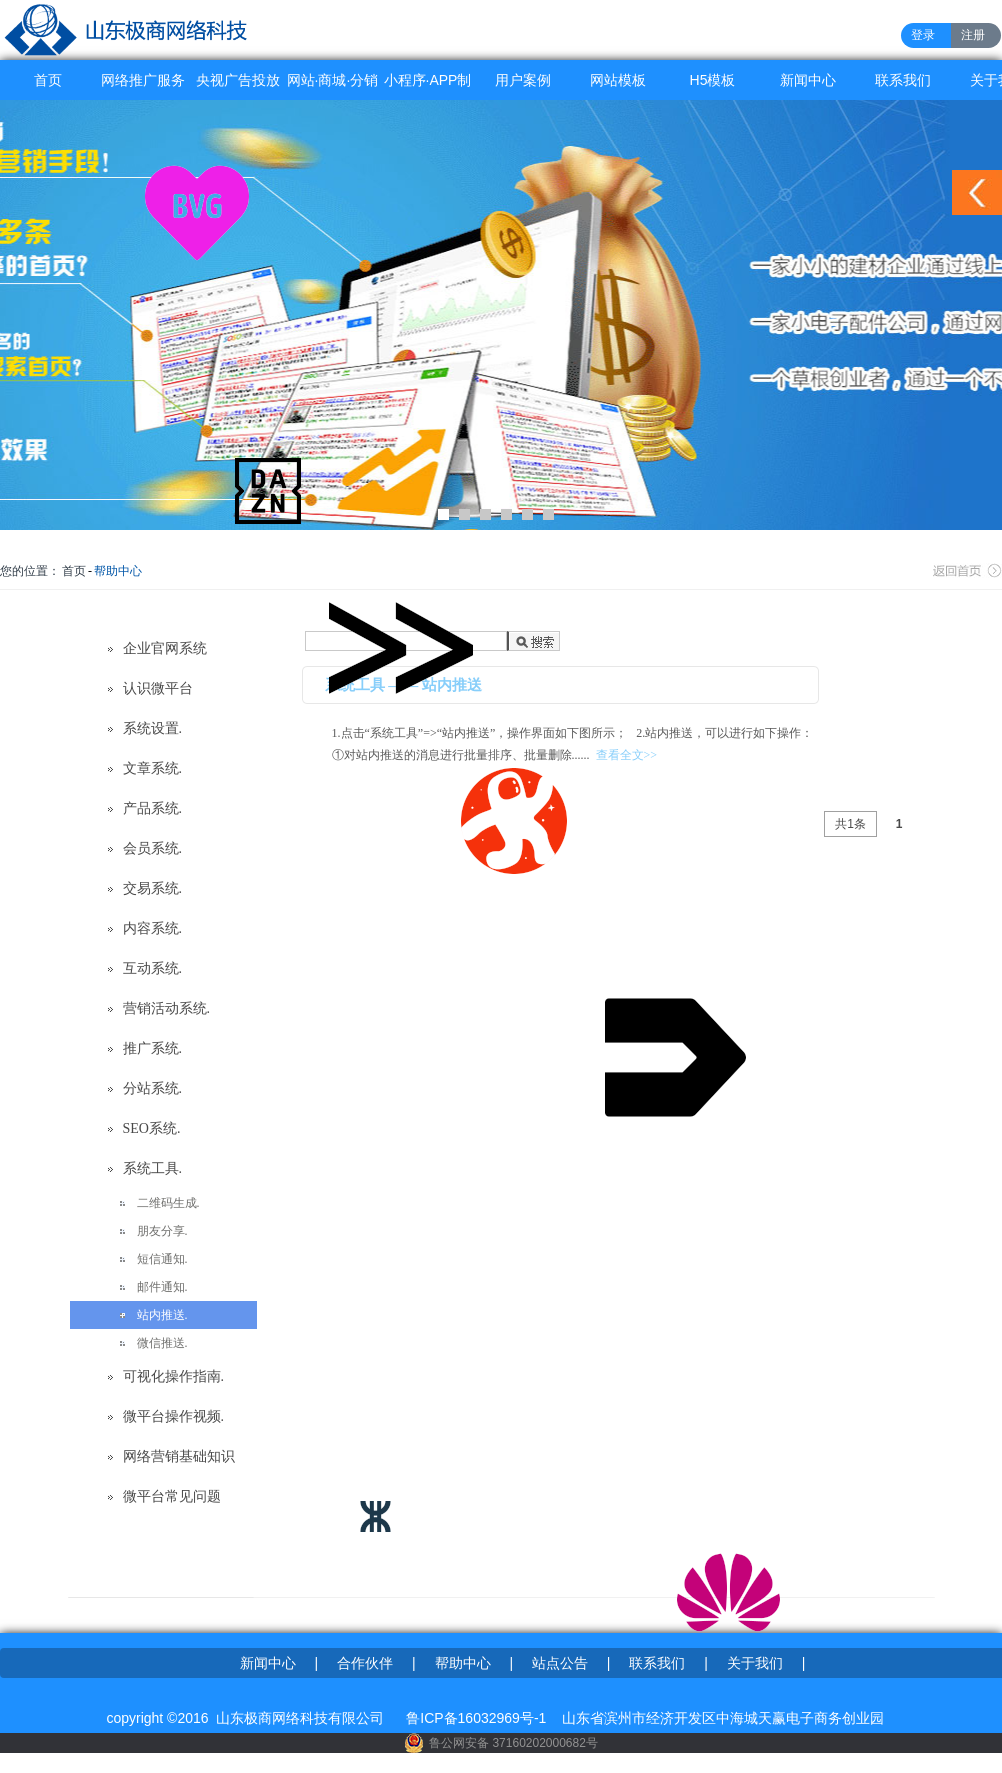  I want to click on open the V2EX community forum, so click(675, 1057).